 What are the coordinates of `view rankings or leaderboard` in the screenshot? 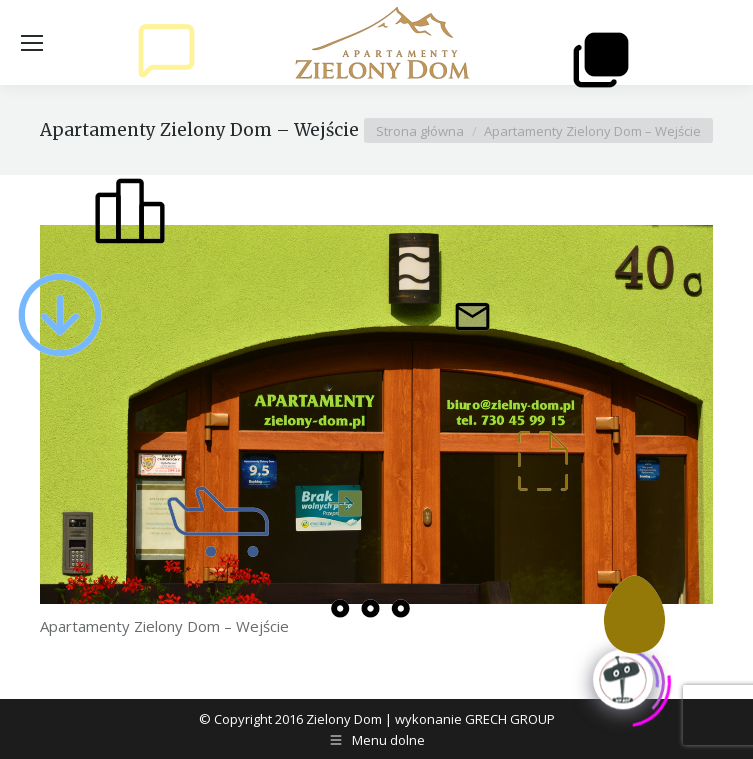 It's located at (130, 211).